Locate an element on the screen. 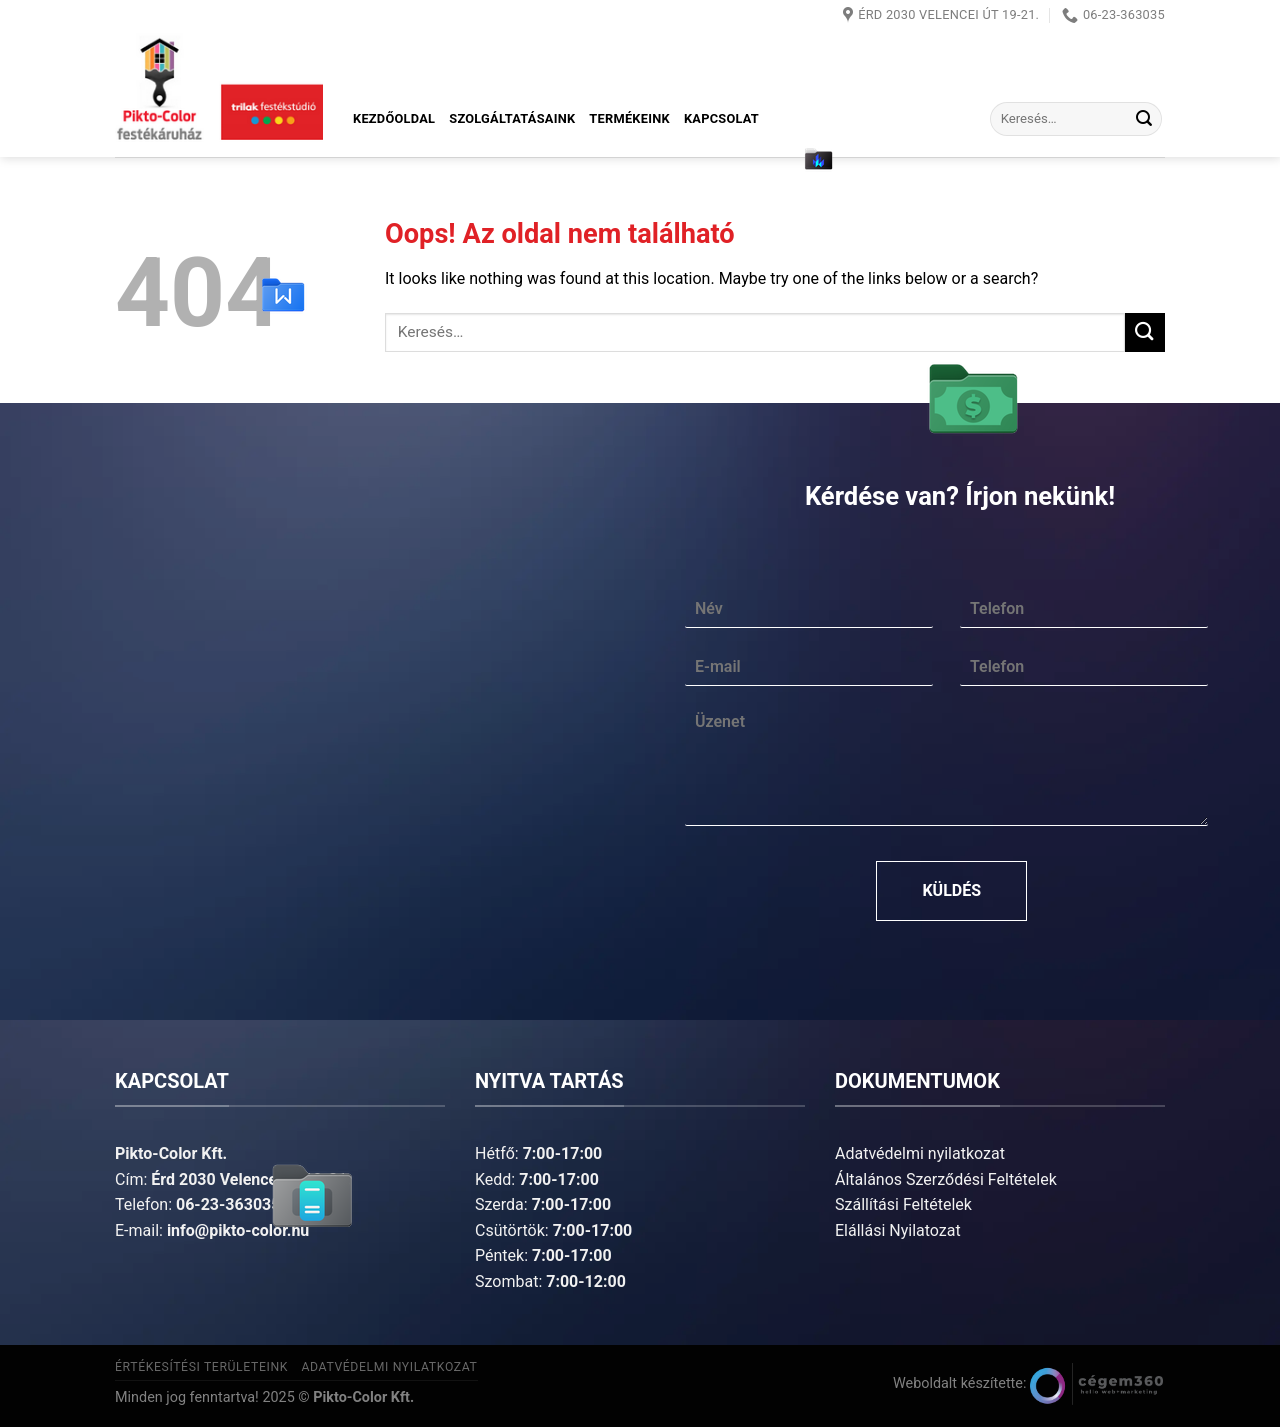 This screenshot has width=1280, height=1427. folder containing lit framework or library files is located at coordinates (818, 159).